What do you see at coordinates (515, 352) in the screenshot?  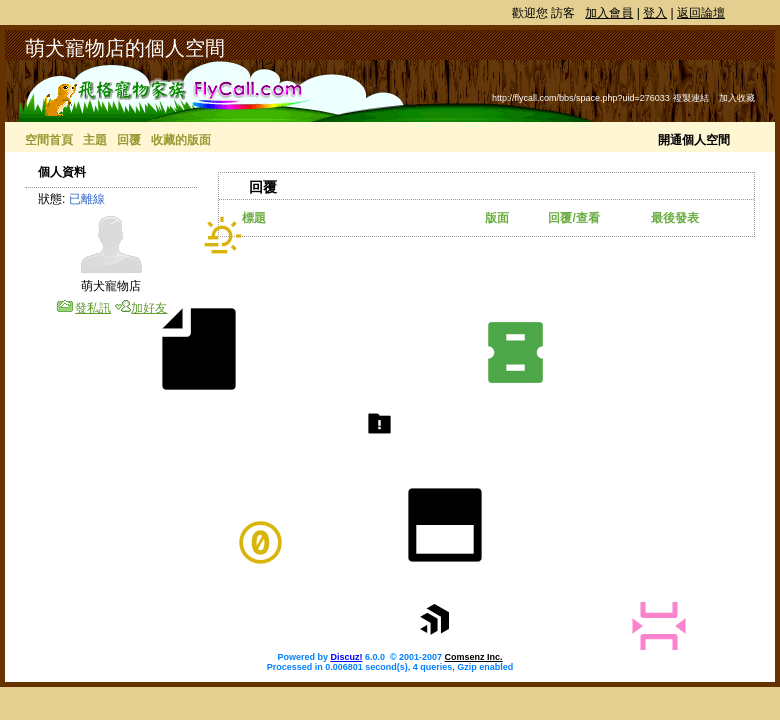 I see `apply a coupon or discount code` at bounding box center [515, 352].